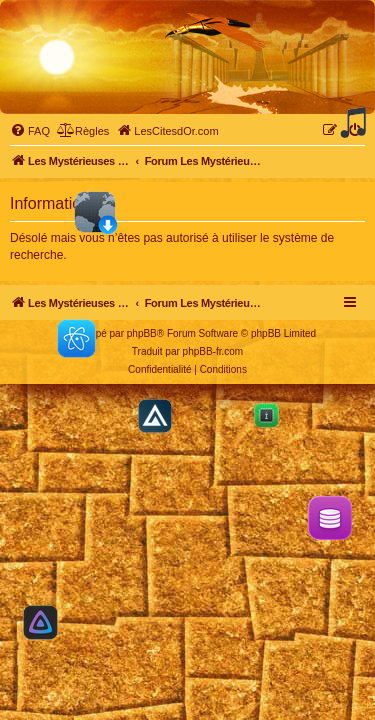 The width and height of the screenshot is (375, 720). What do you see at coordinates (76, 338) in the screenshot?
I see `open atom text editor` at bounding box center [76, 338].